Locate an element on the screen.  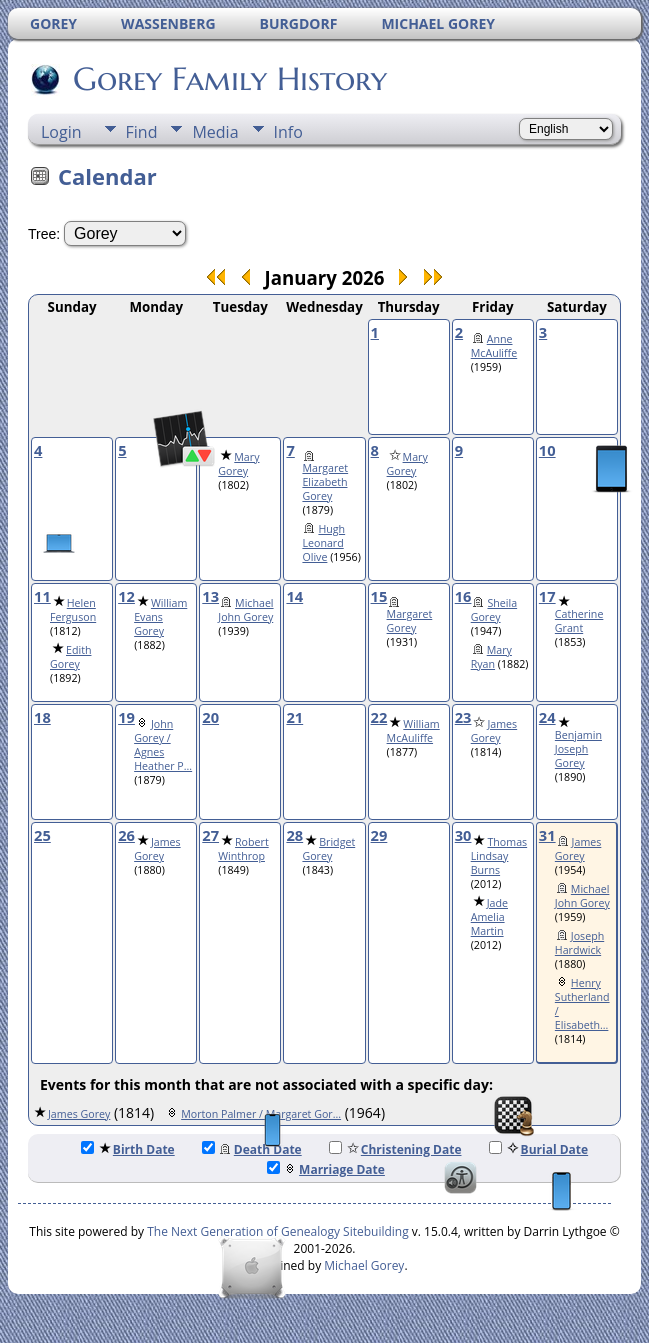
iPad mini device connected to your system is located at coordinates (611, 464).